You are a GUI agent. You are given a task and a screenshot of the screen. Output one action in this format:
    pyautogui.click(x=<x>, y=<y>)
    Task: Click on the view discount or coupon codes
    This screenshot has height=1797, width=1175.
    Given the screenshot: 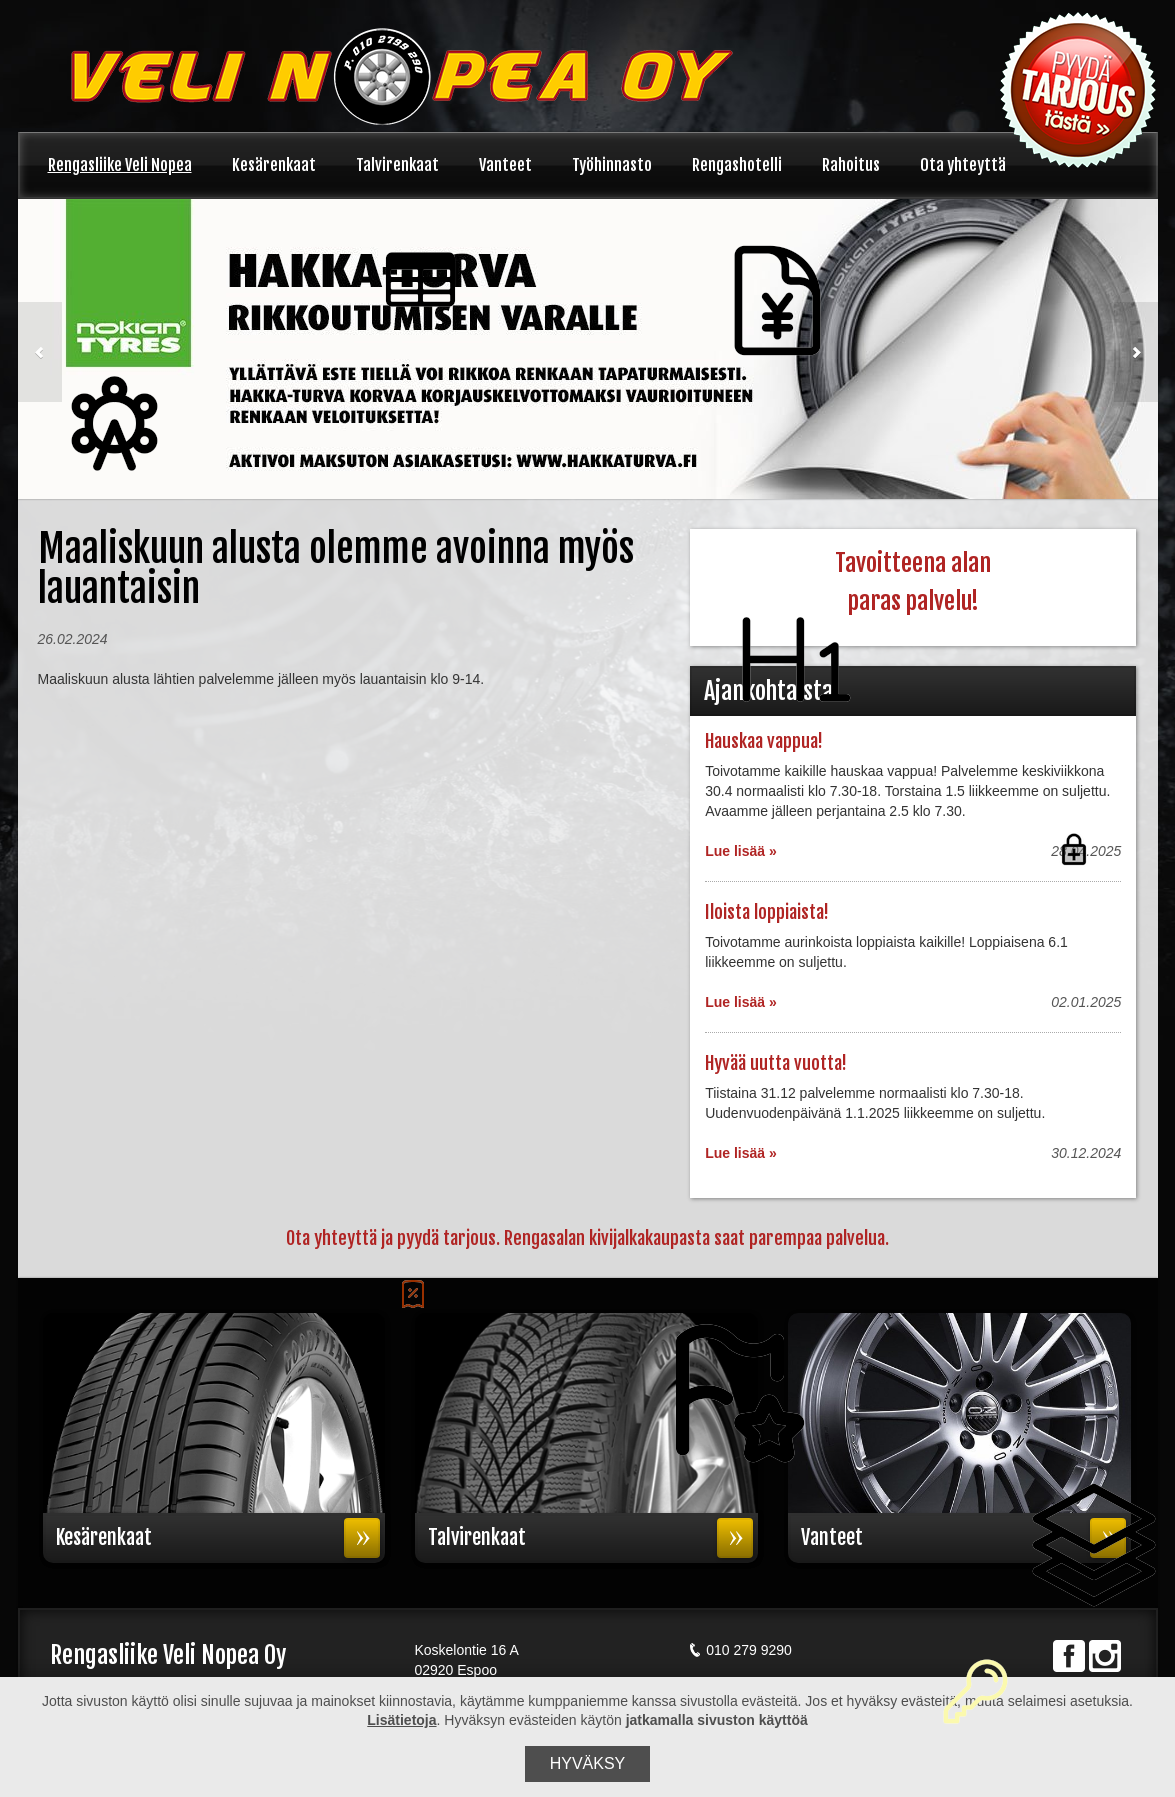 What is the action you would take?
    pyautogui.click(x=413, y=1294)
    